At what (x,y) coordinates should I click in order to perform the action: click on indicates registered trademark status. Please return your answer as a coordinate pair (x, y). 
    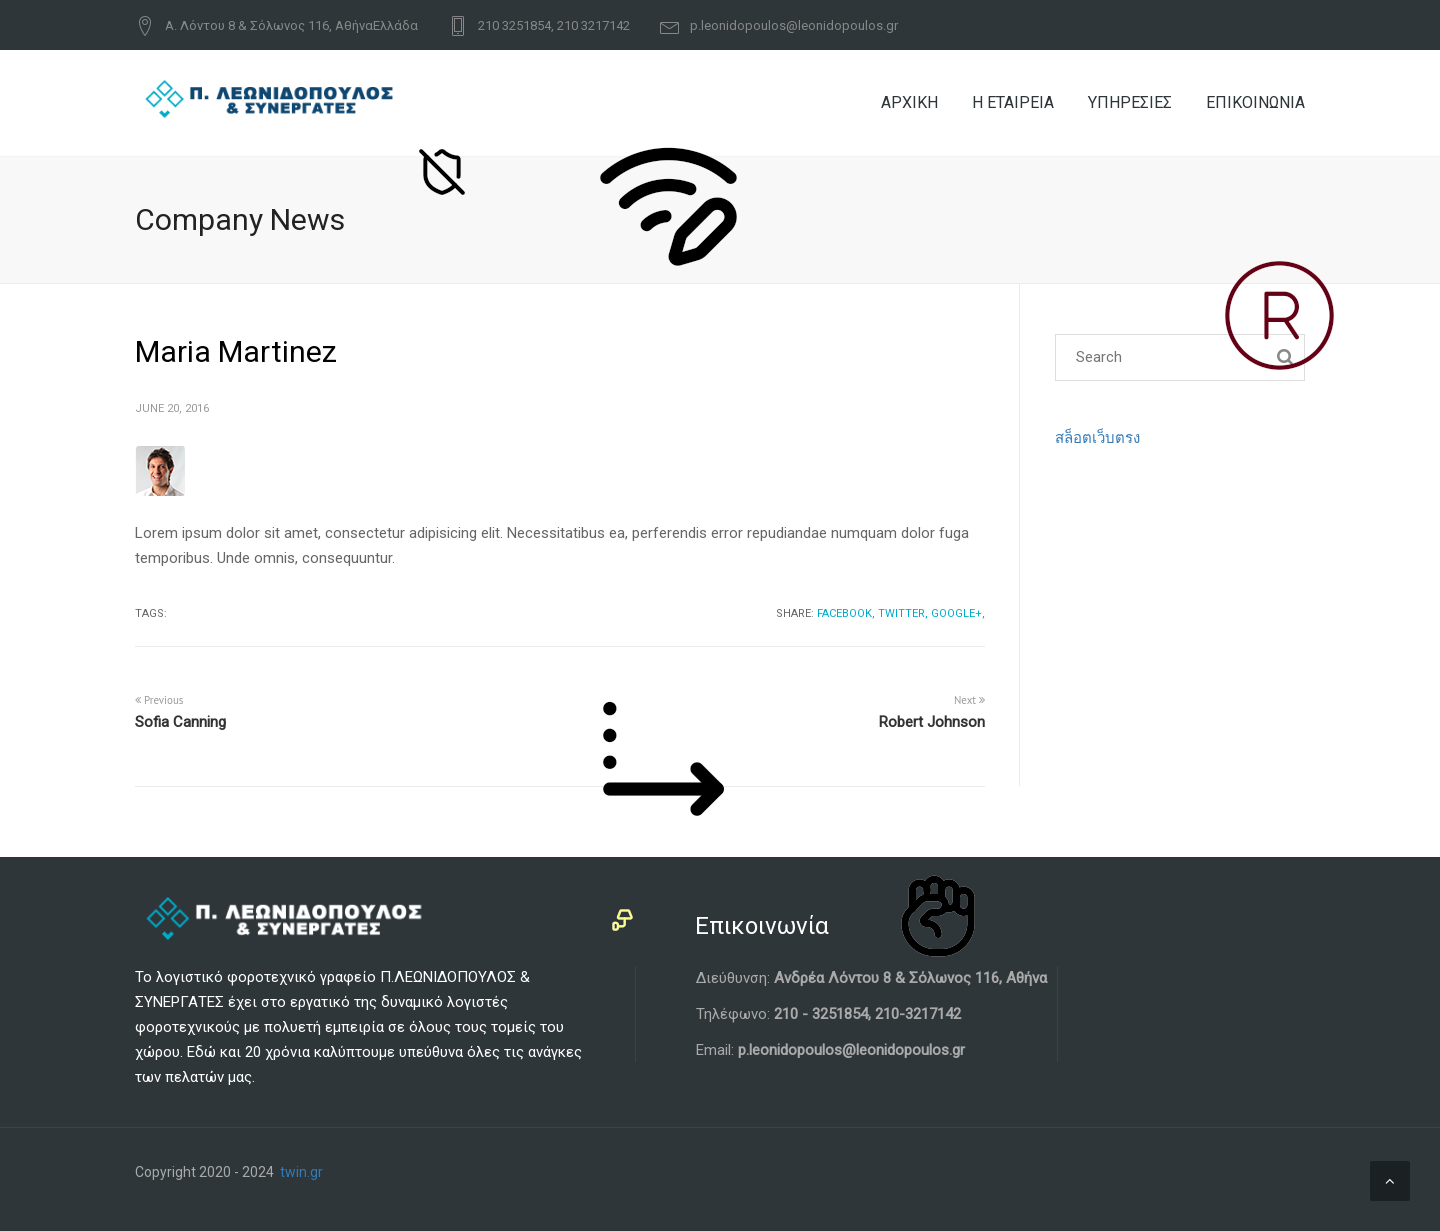
    Looking at the image, I should click on (1279, 315).